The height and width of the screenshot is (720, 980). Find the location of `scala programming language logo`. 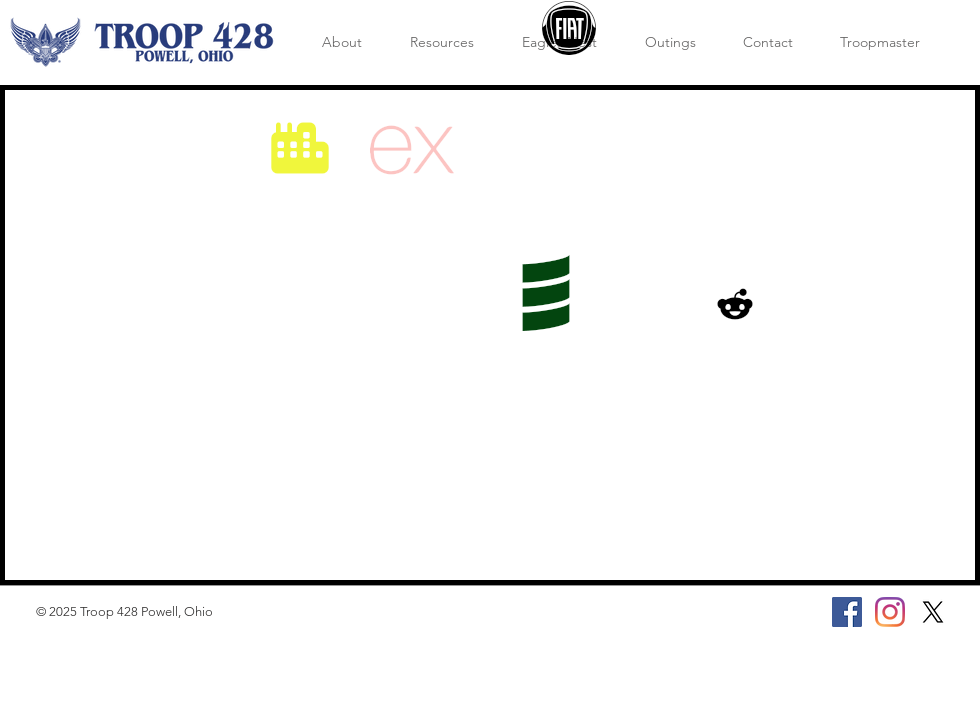

scala programming language logo is located at coordinates (546, 293).